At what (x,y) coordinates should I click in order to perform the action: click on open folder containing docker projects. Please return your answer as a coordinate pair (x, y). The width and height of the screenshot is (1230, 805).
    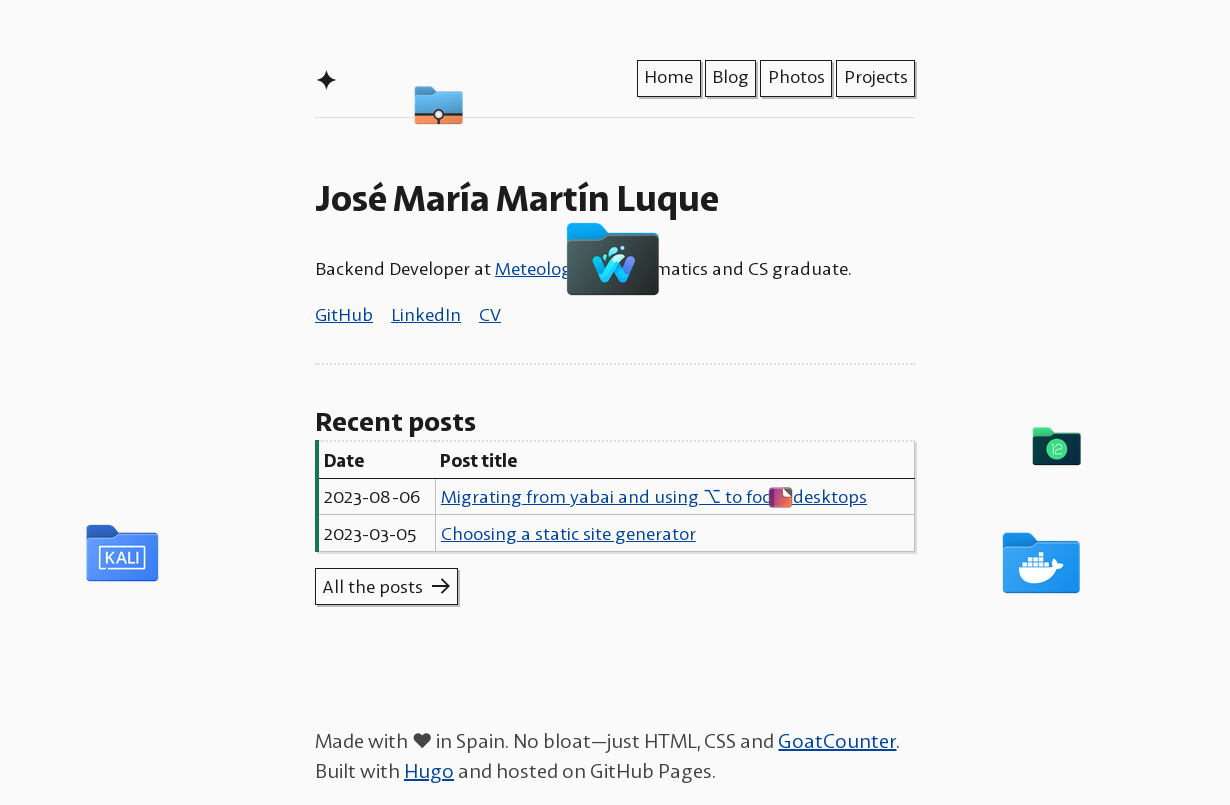
    Looking at the image, I should click on (1041, 565).